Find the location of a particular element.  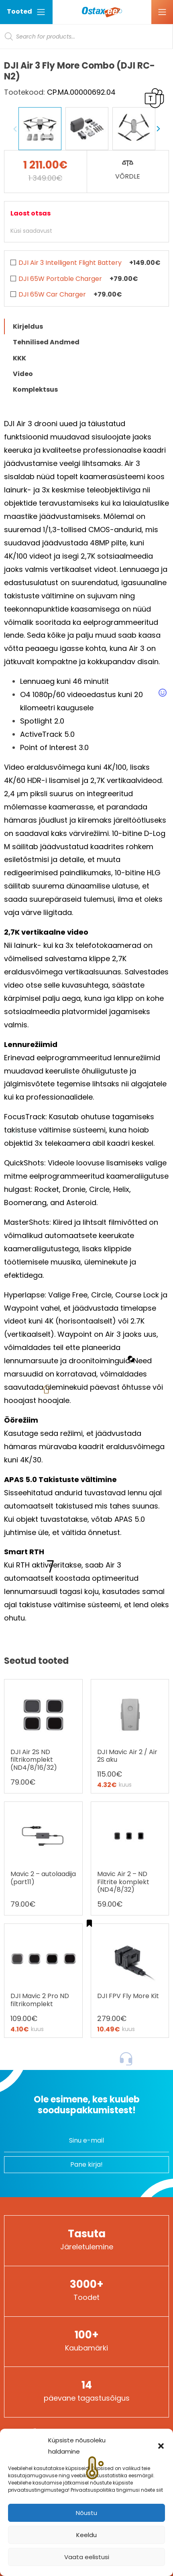

add an emoji or reaction is located at coordinates (163, 693).